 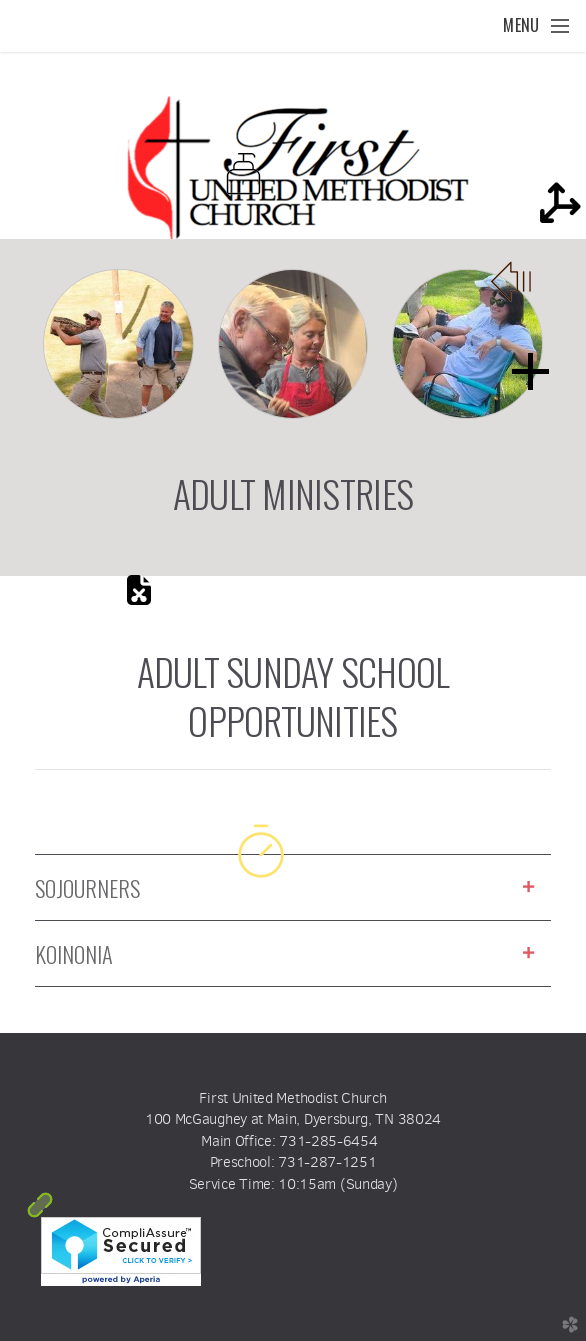 I want to click on add a new item, so click(x=530, y=371).